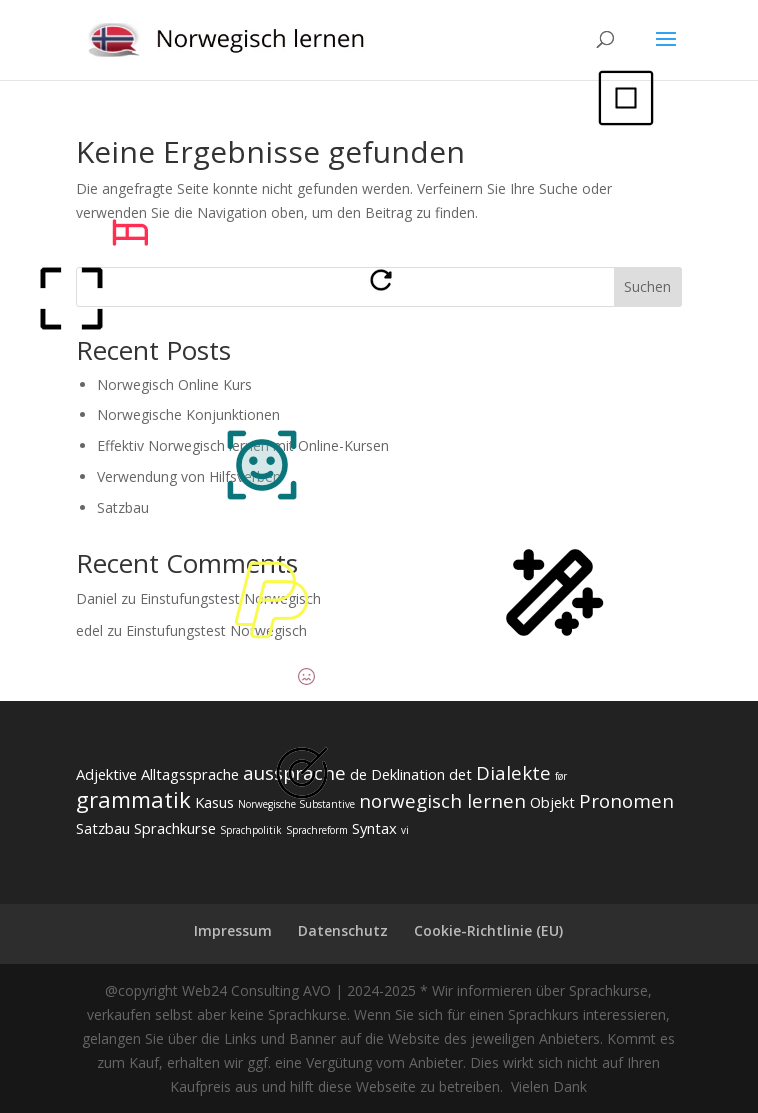 This screenshot has height=1113, width=758. I want to click on apply auto-enhance or smart adjustments, so click(549, 592).